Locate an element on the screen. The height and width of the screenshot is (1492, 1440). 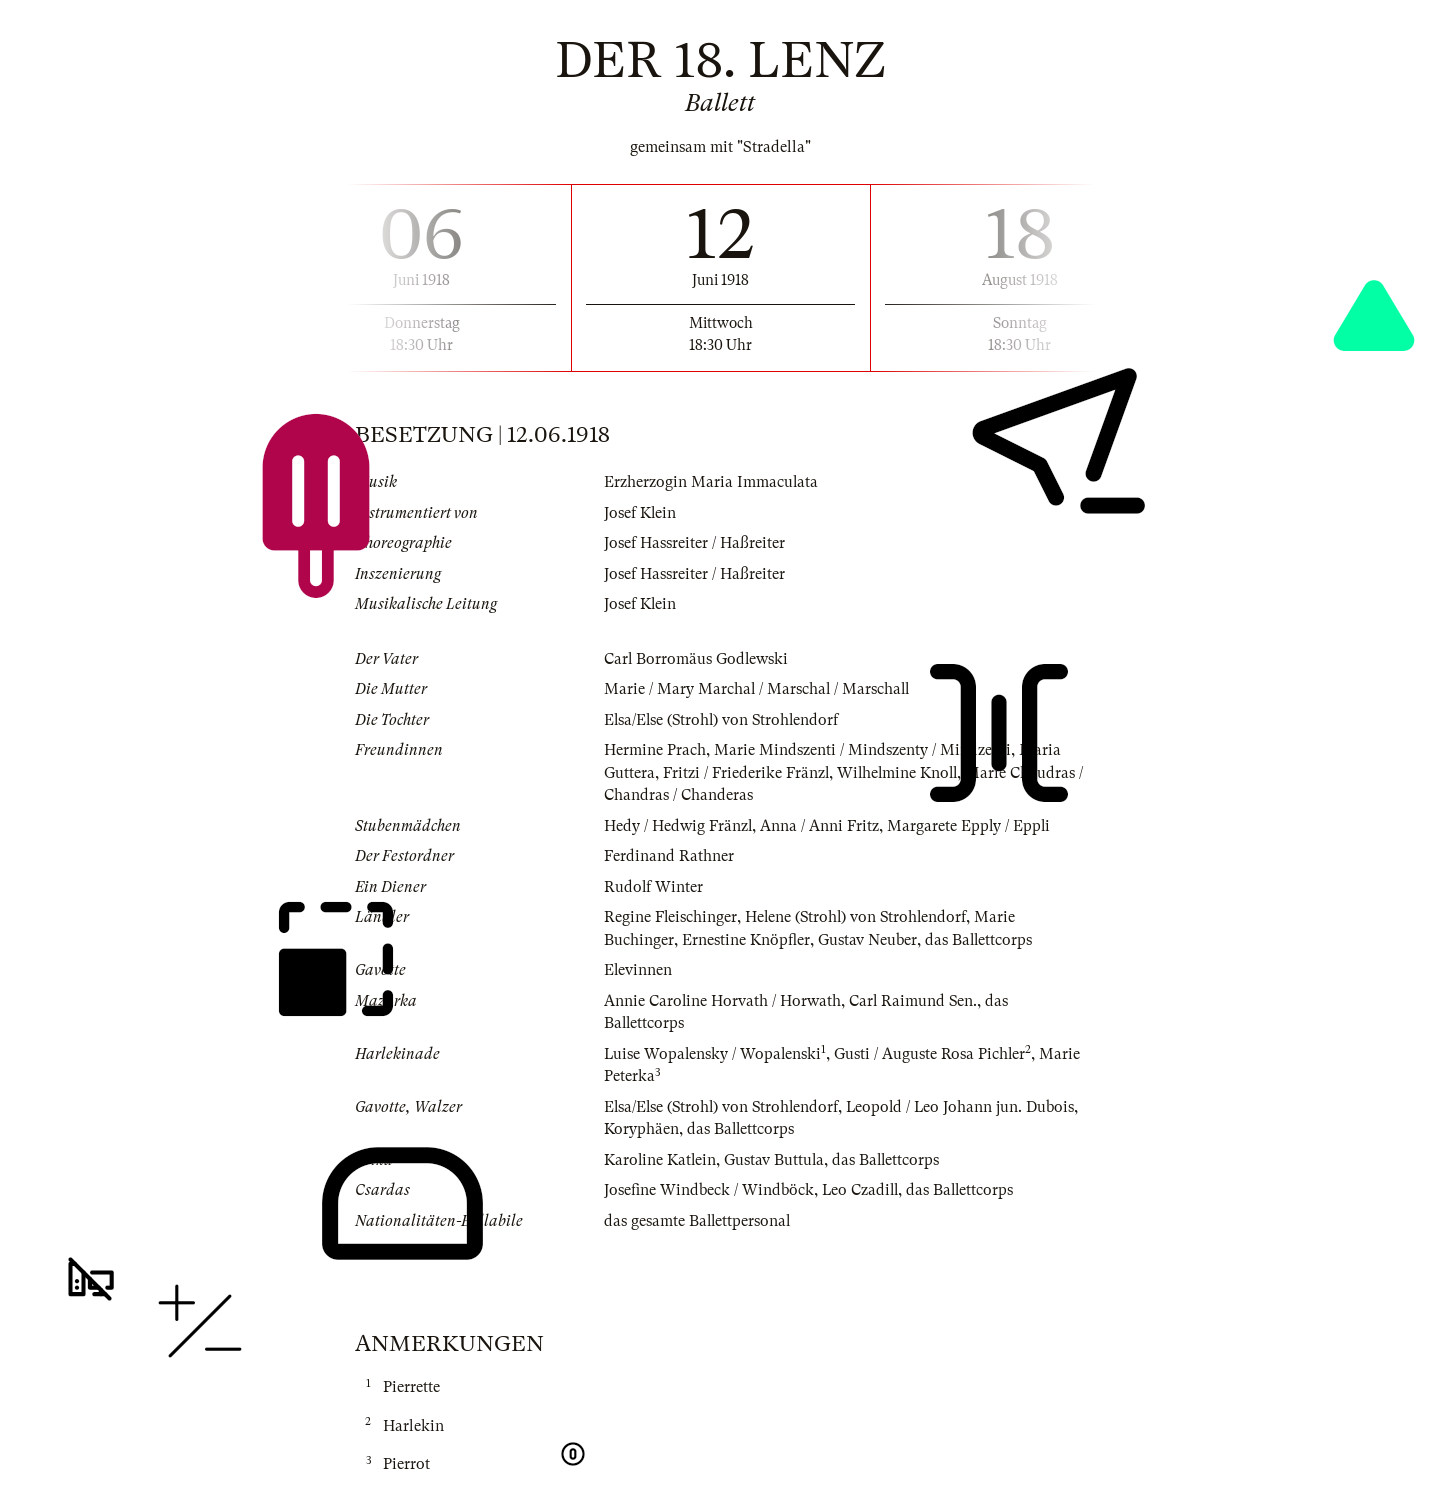
toggle between adding and subtracting values is located at coordinates (200, 1326).